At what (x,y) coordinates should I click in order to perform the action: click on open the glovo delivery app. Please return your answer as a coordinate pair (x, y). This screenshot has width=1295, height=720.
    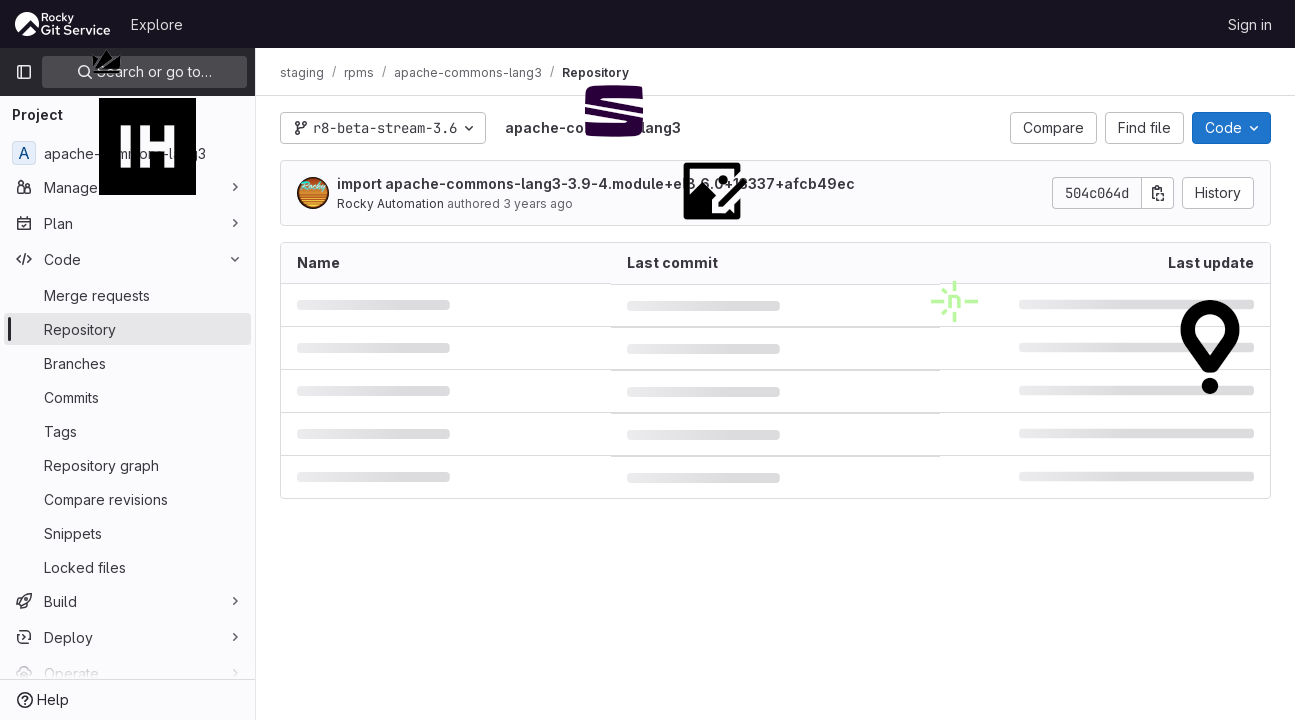
    Looking at the image, I should click on (1210, 347).